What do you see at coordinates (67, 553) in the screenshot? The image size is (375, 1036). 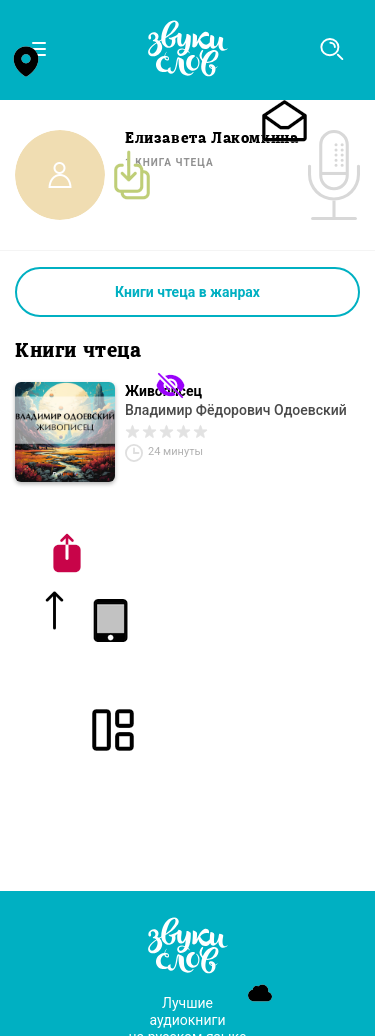 I see `share content to another app or service` at bounding box center [67, 553].